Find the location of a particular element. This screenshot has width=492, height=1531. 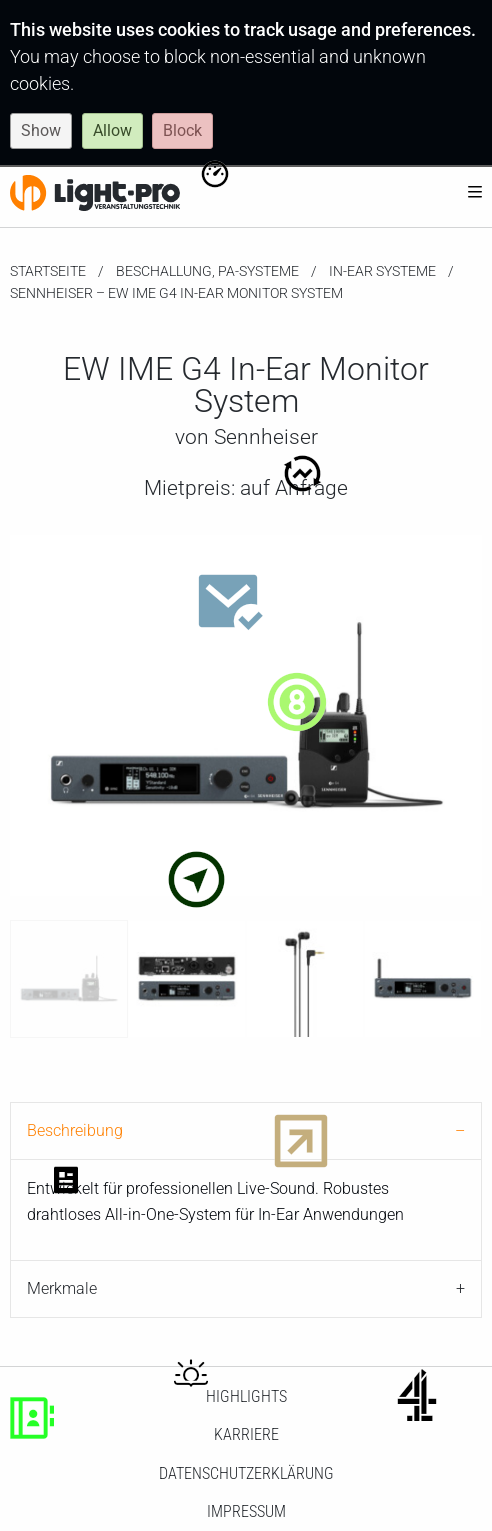

email successfully sent or delivered is located at coordinates (228, 601).